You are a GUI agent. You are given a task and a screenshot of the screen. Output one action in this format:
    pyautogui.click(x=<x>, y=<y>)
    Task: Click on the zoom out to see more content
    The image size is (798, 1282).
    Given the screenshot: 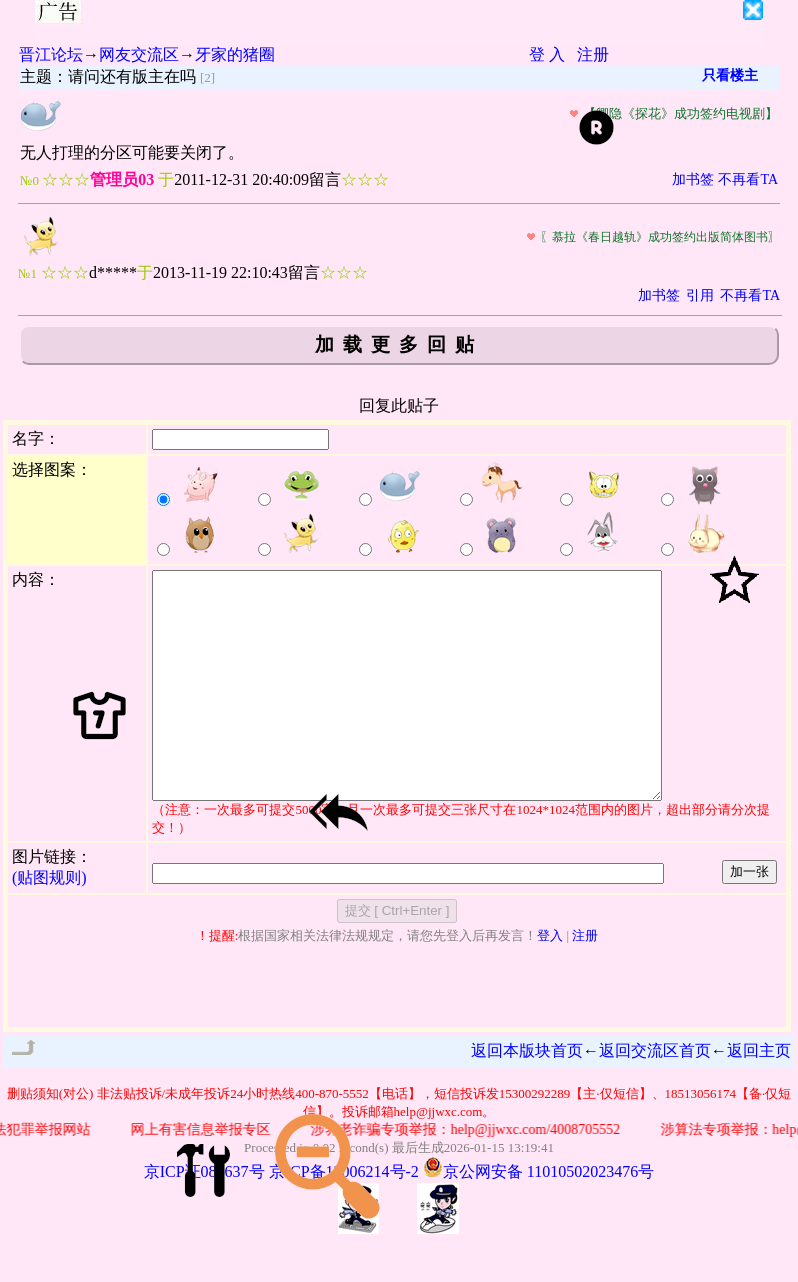 What is the action you would take?
    pyautogui.click(x=329, y=1168)
    